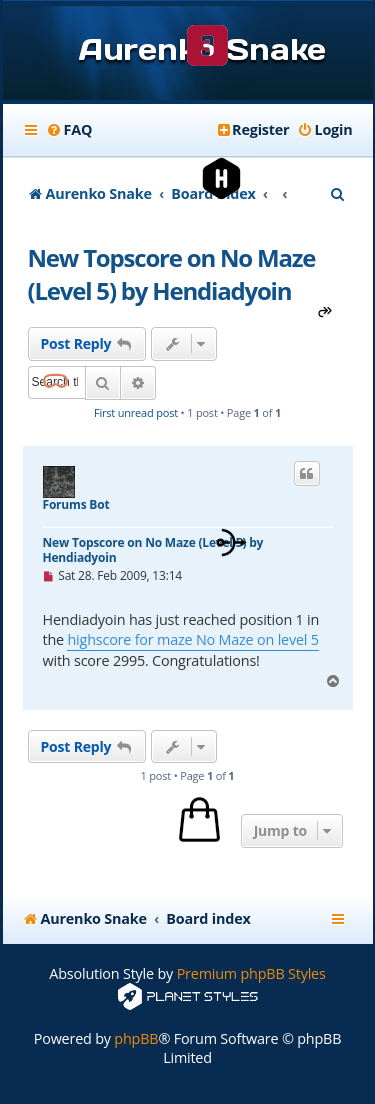 The height and width of the screenshot is (1104, 375). What do you see at coordinates (199, 819) in the screenshot?
I see `view your shopping bag` at bounding box center [199, 819].